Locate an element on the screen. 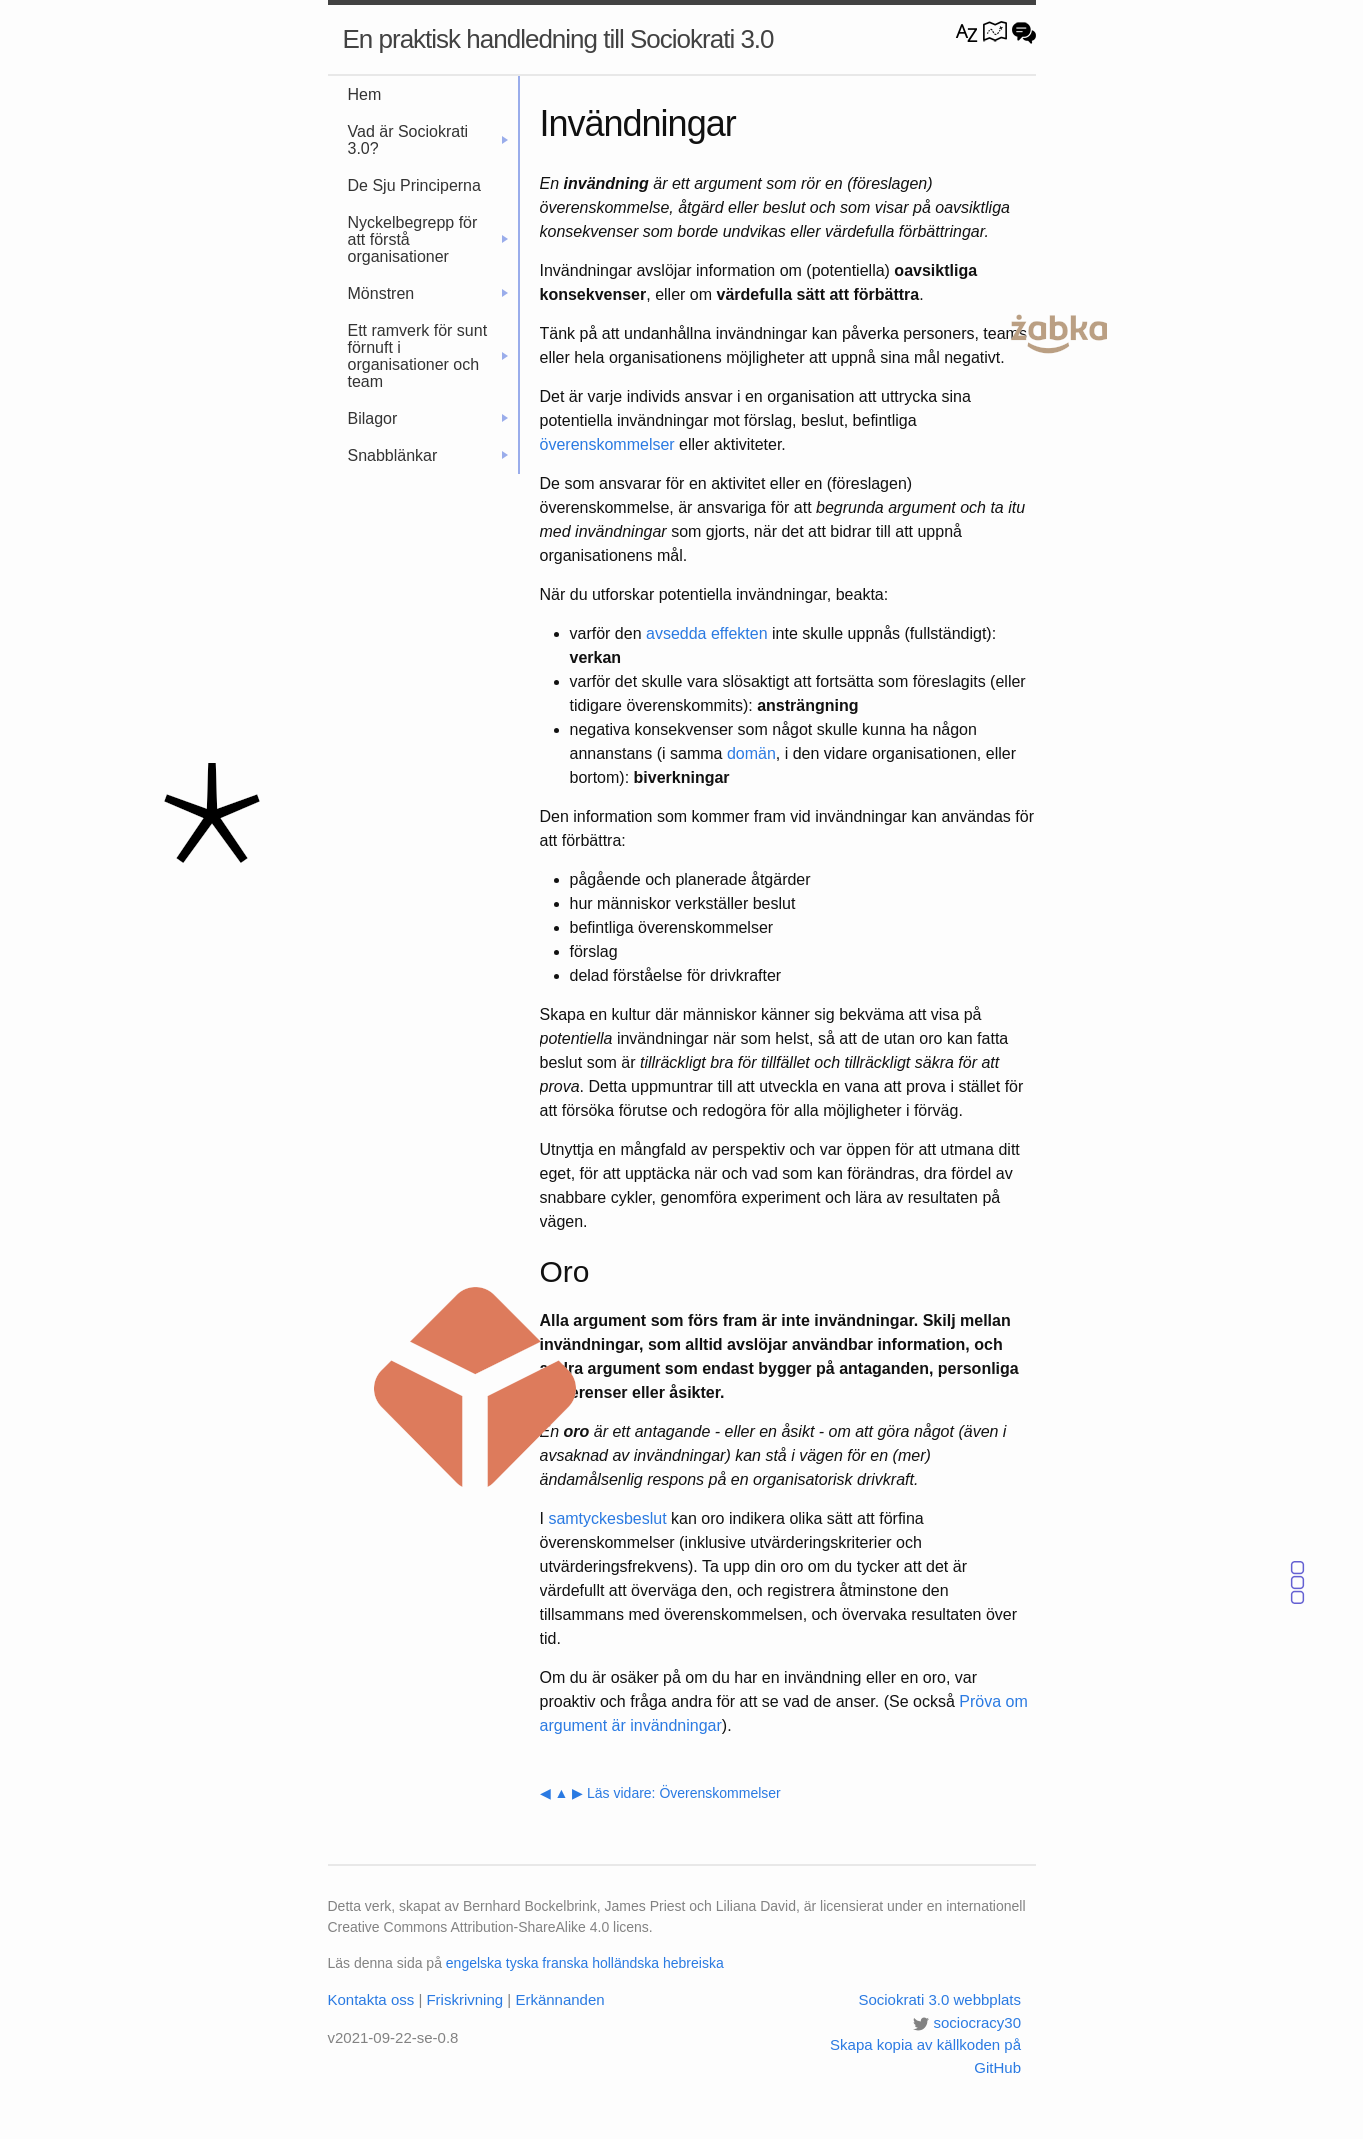 This screenshot has height=2139, width=1363. open the Żabka convenience store app is located at coordinates (1059, 334).